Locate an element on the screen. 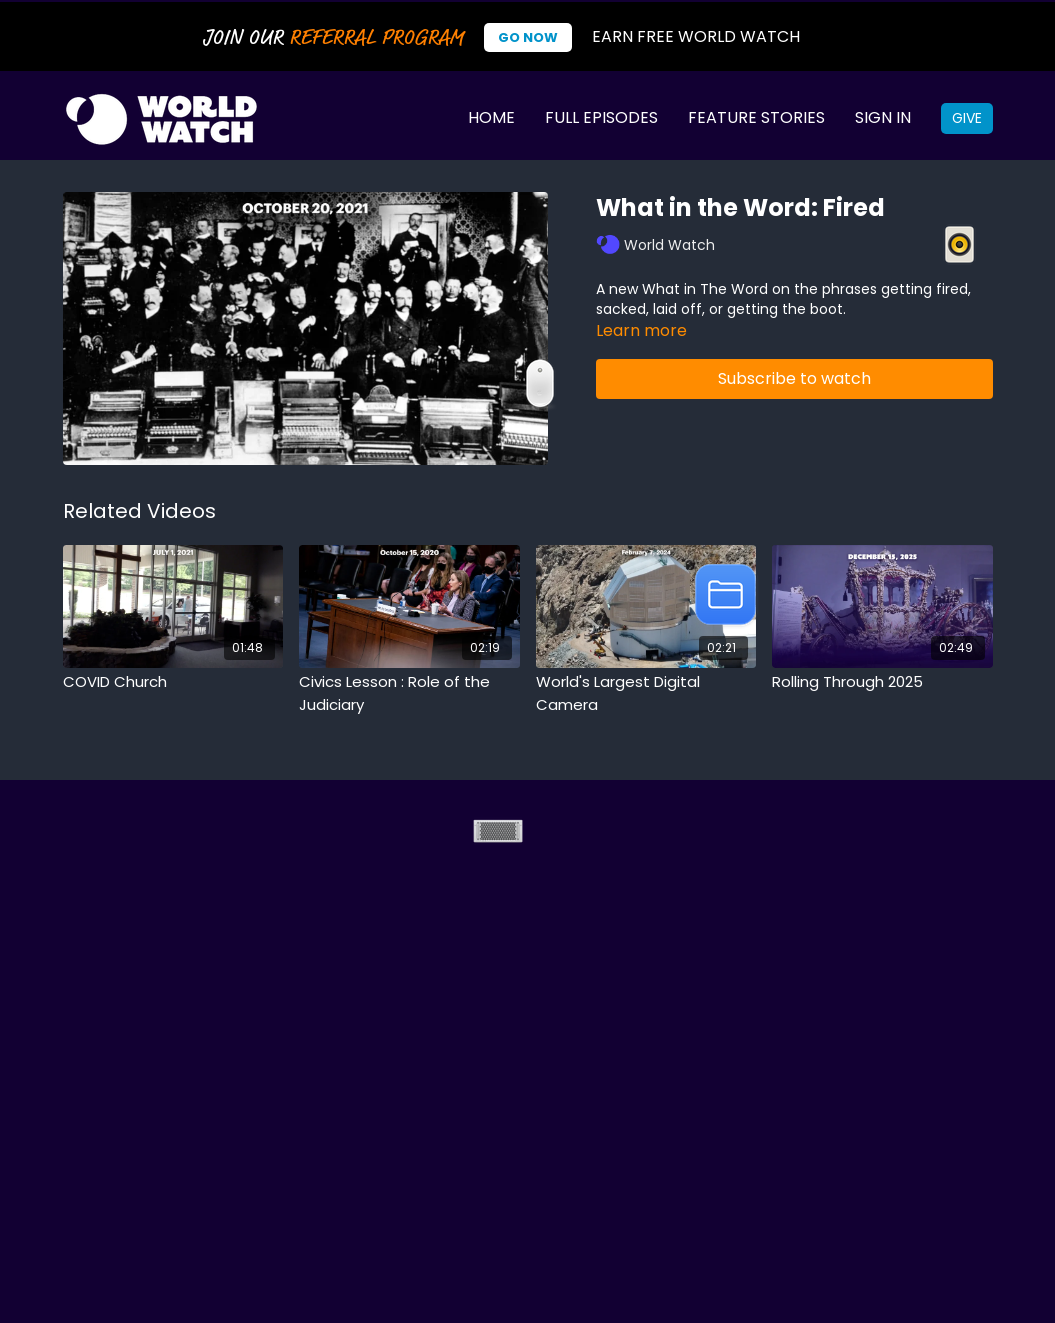 The image size is (1055, 1323). connect a bluetooth mouse is located at coordinates (540, 385).